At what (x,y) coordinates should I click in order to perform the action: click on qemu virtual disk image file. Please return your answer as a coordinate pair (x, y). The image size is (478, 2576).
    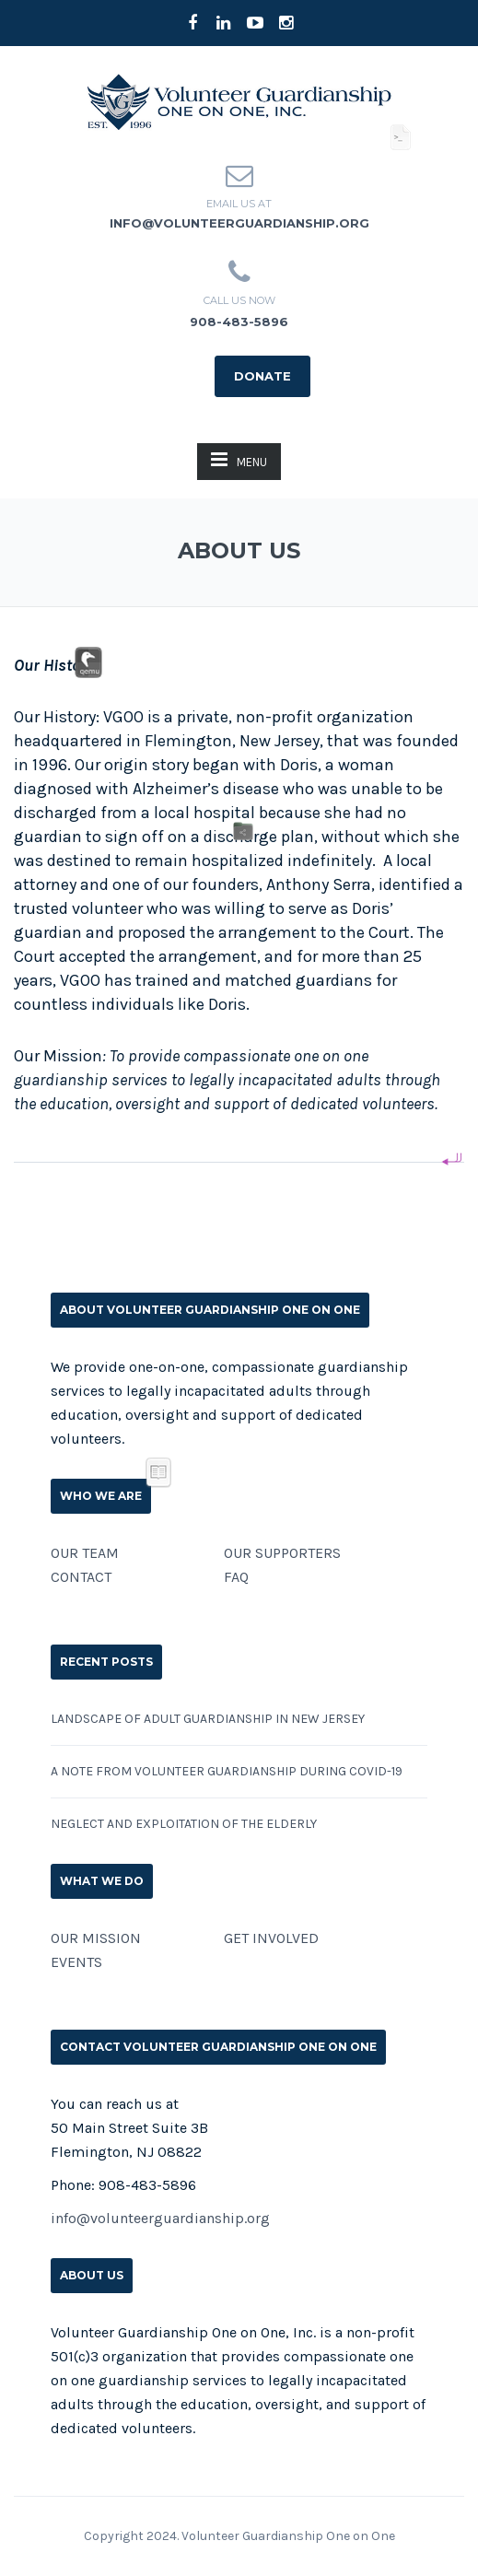
    Looking at the image, I should click on (88, 662).